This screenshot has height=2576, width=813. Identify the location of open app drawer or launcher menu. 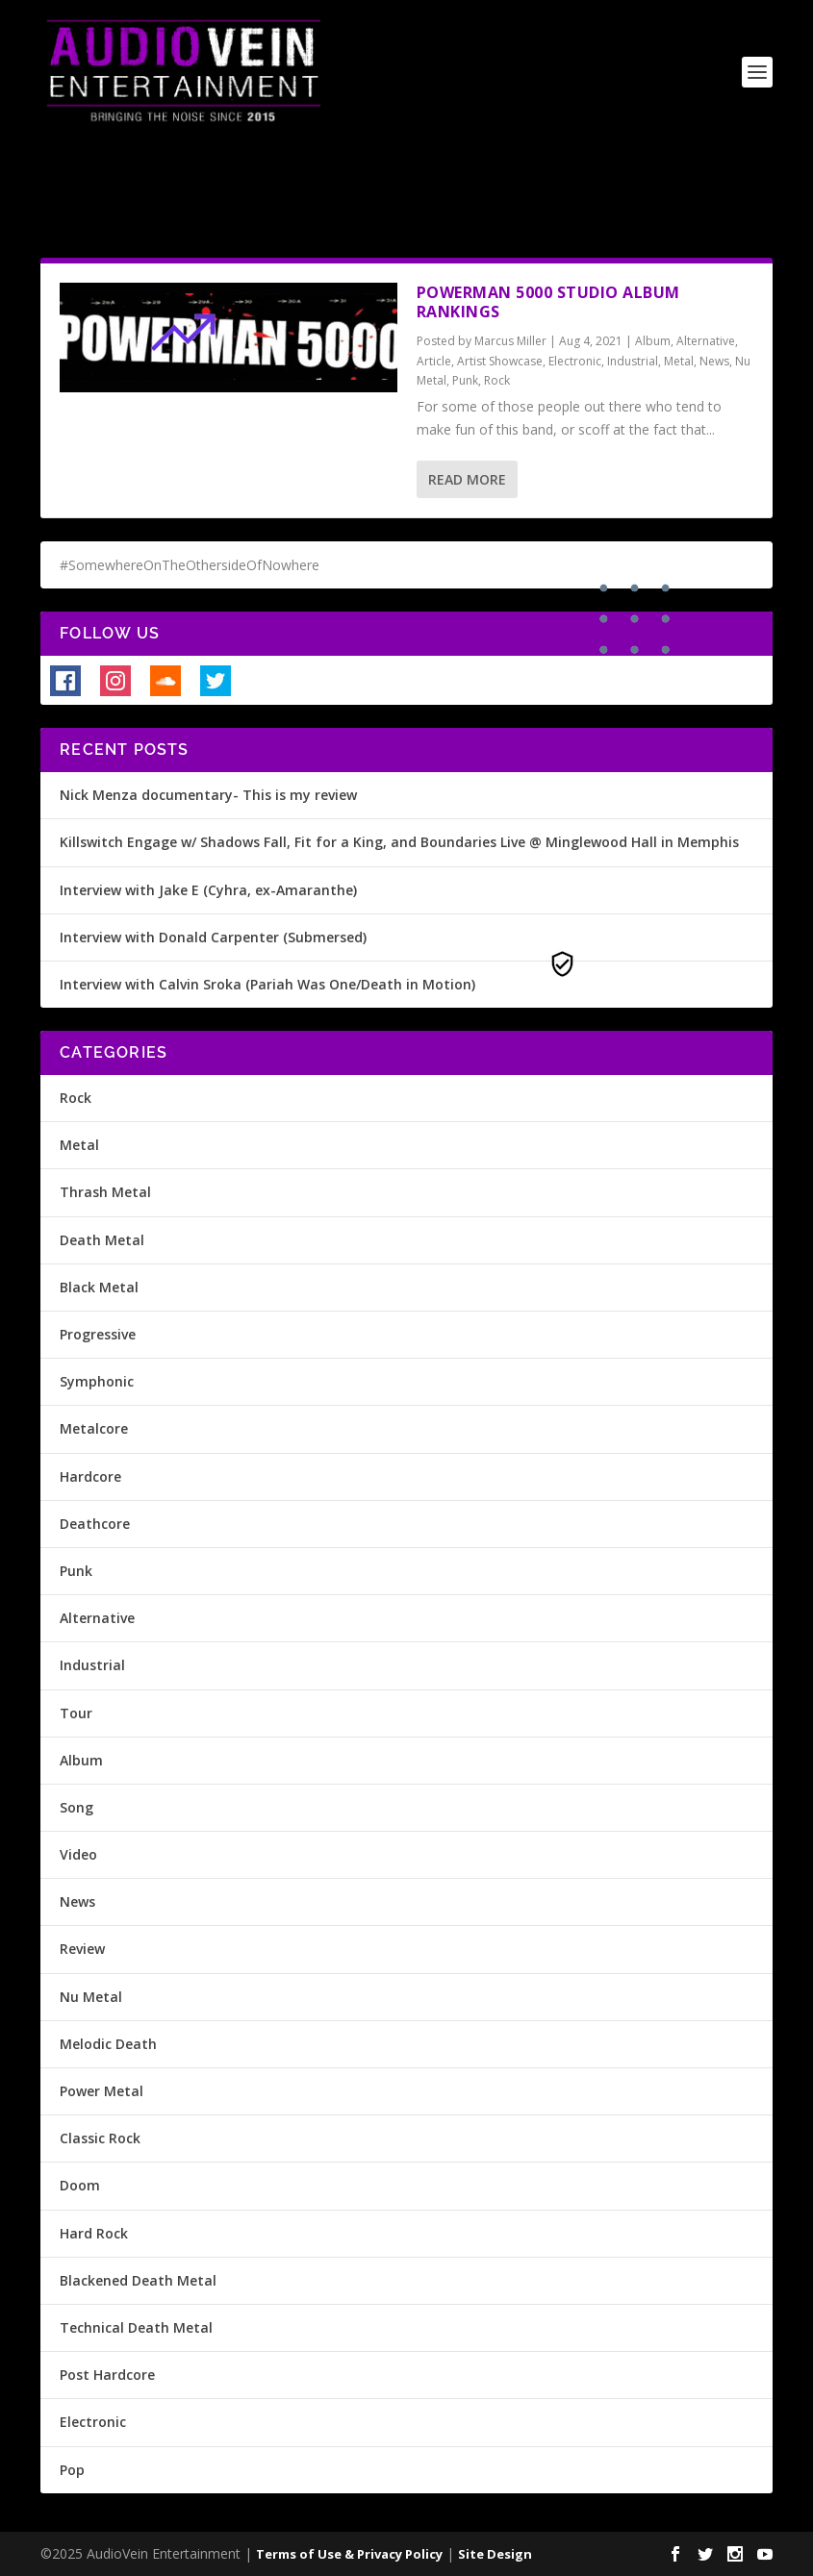
(634, 618).